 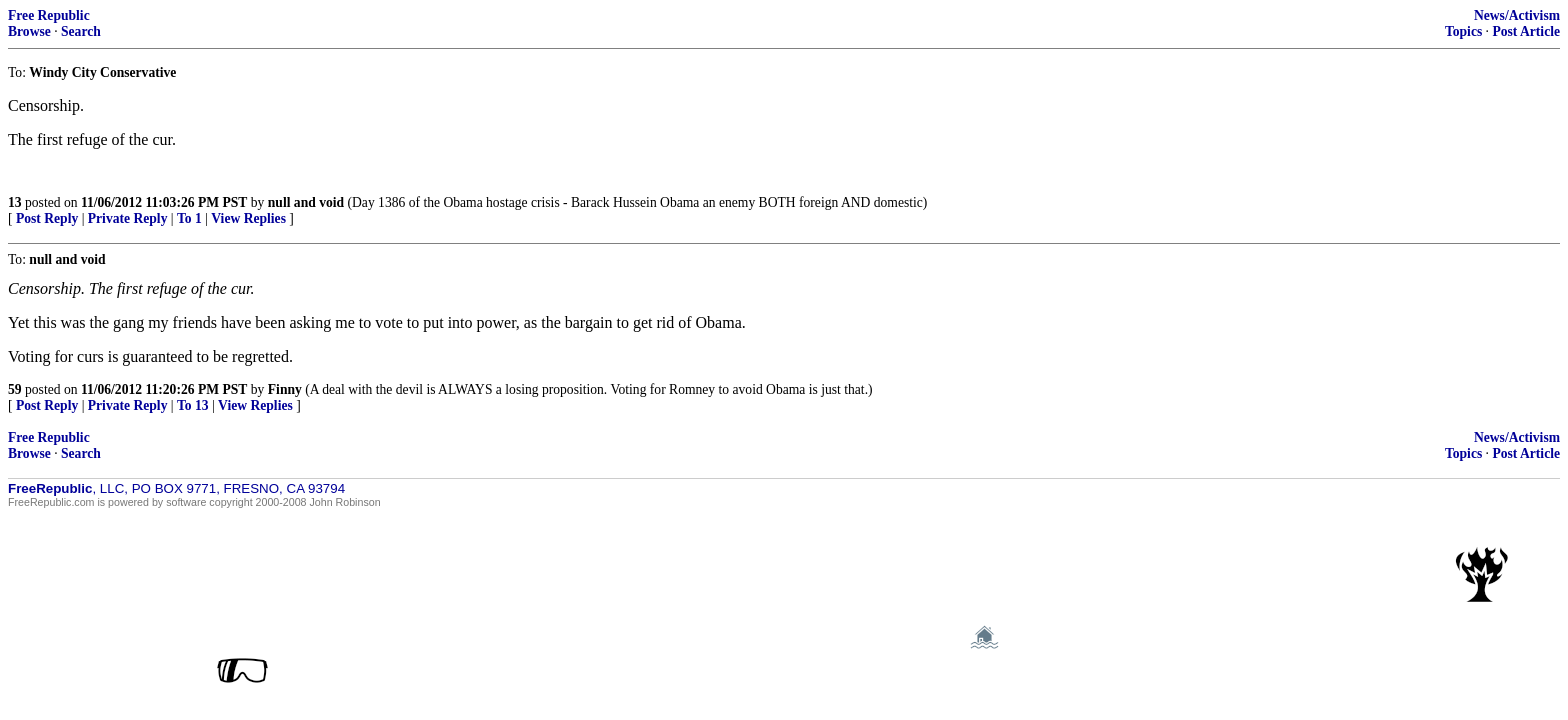 What do you see at coordinates (1482, 574) in the screenshot?
I see `indicates a fire hazard or wildfire event` at bounding box center [1482, 574].